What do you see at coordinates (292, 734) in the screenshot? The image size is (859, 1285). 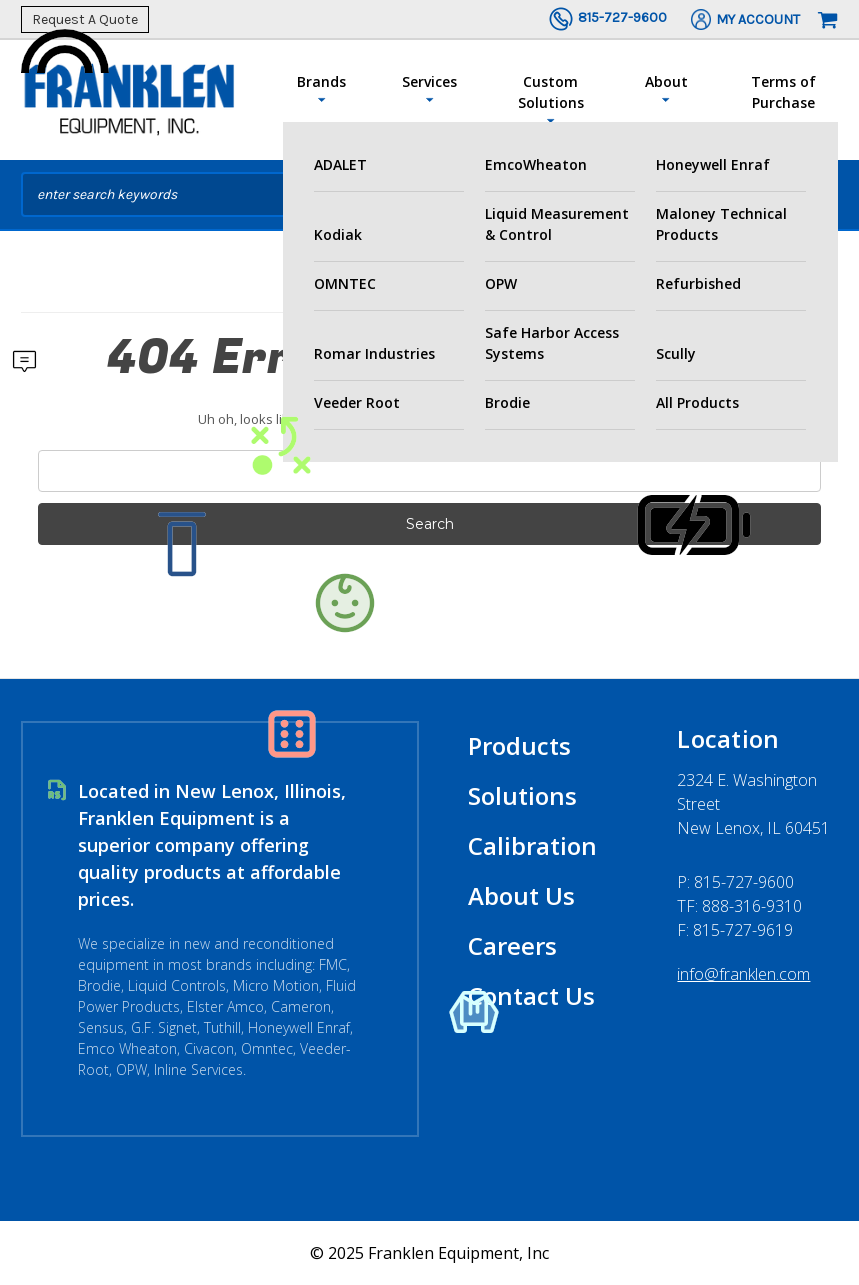 I see `randomize or shuffle content` at bounding box center [292, 734].